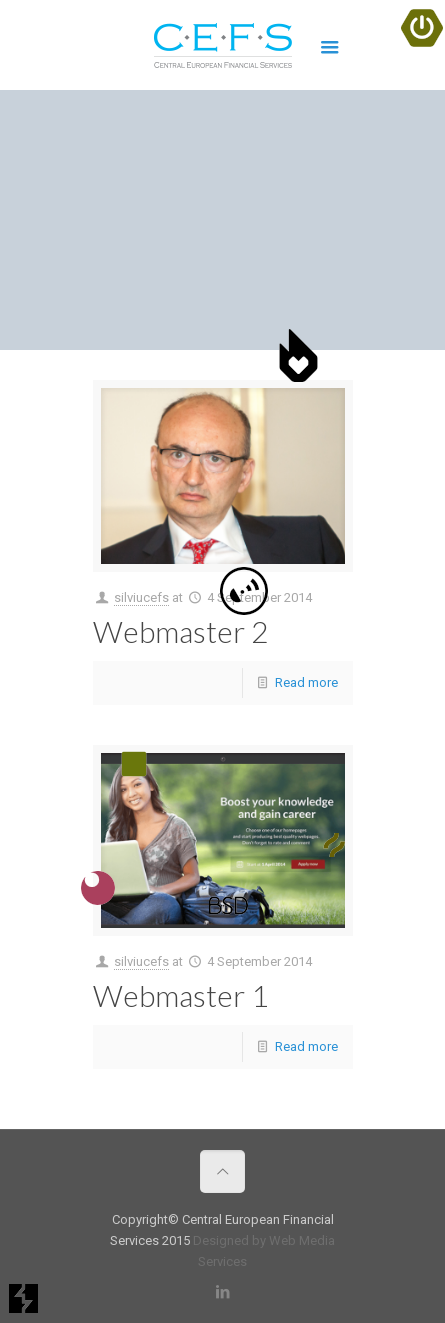 The image size is (445, 1323). Describe the element at coordinates (228, 905) in the screenshot. I see `BSD operating system logo` at that location.